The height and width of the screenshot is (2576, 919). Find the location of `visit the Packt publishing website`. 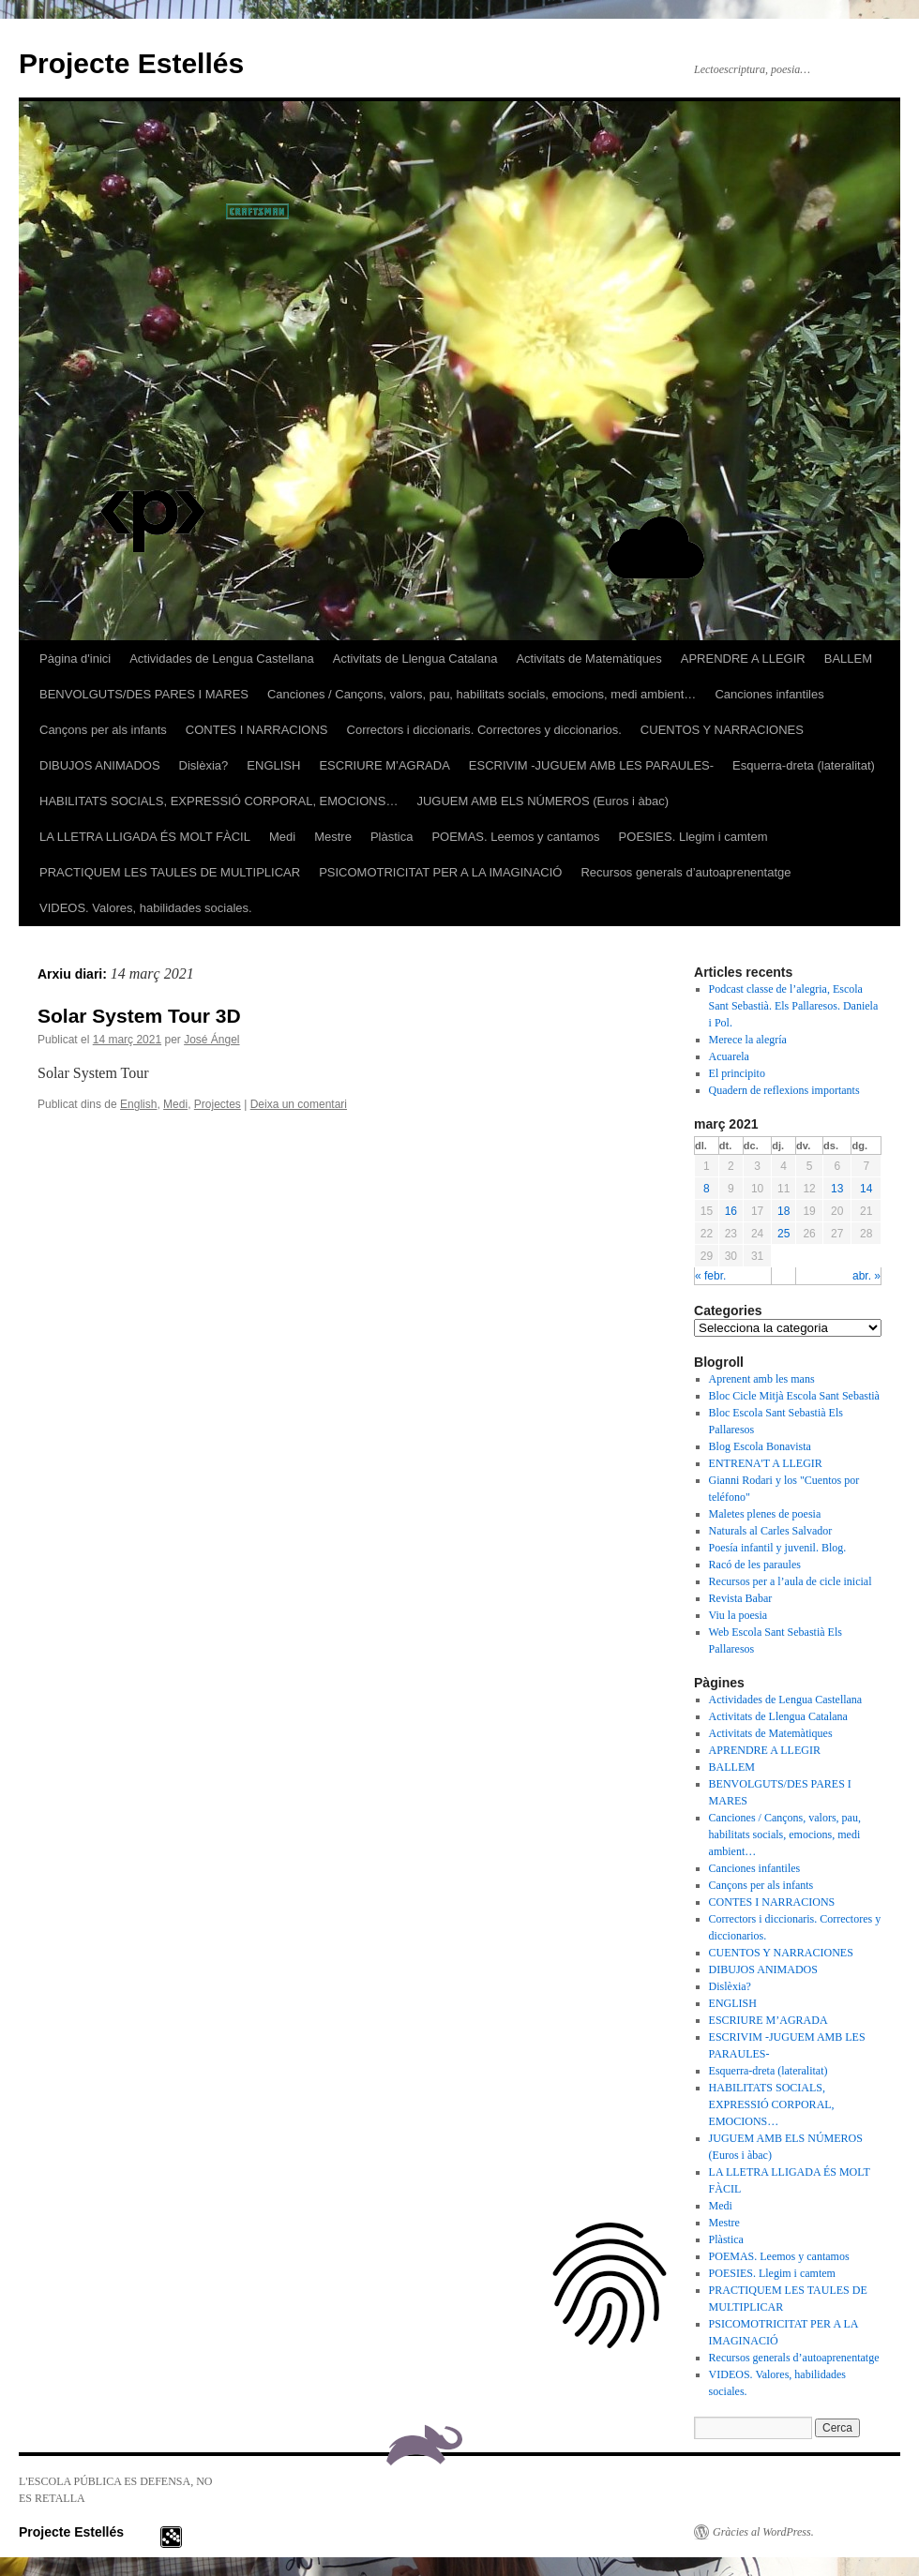

visit the Packt publishing website is located at coordinates (153, 521).